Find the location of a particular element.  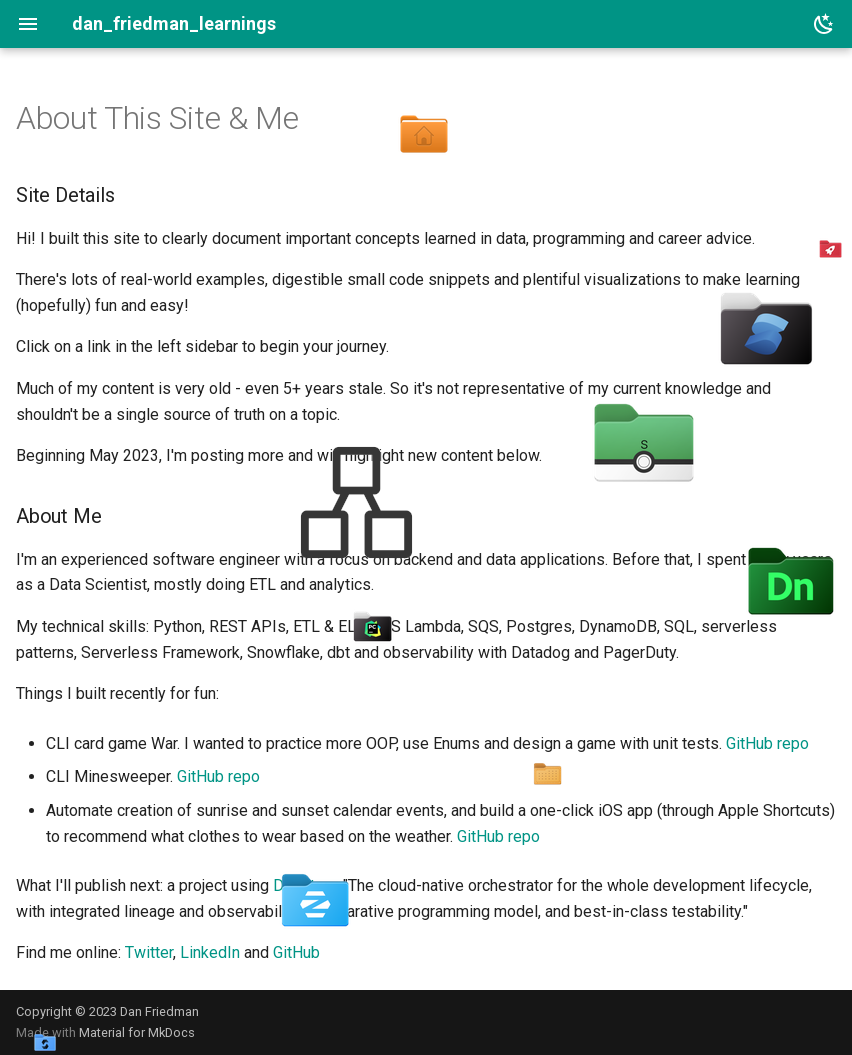

open gtk4 node editor application is located at coordinates (356, 502).